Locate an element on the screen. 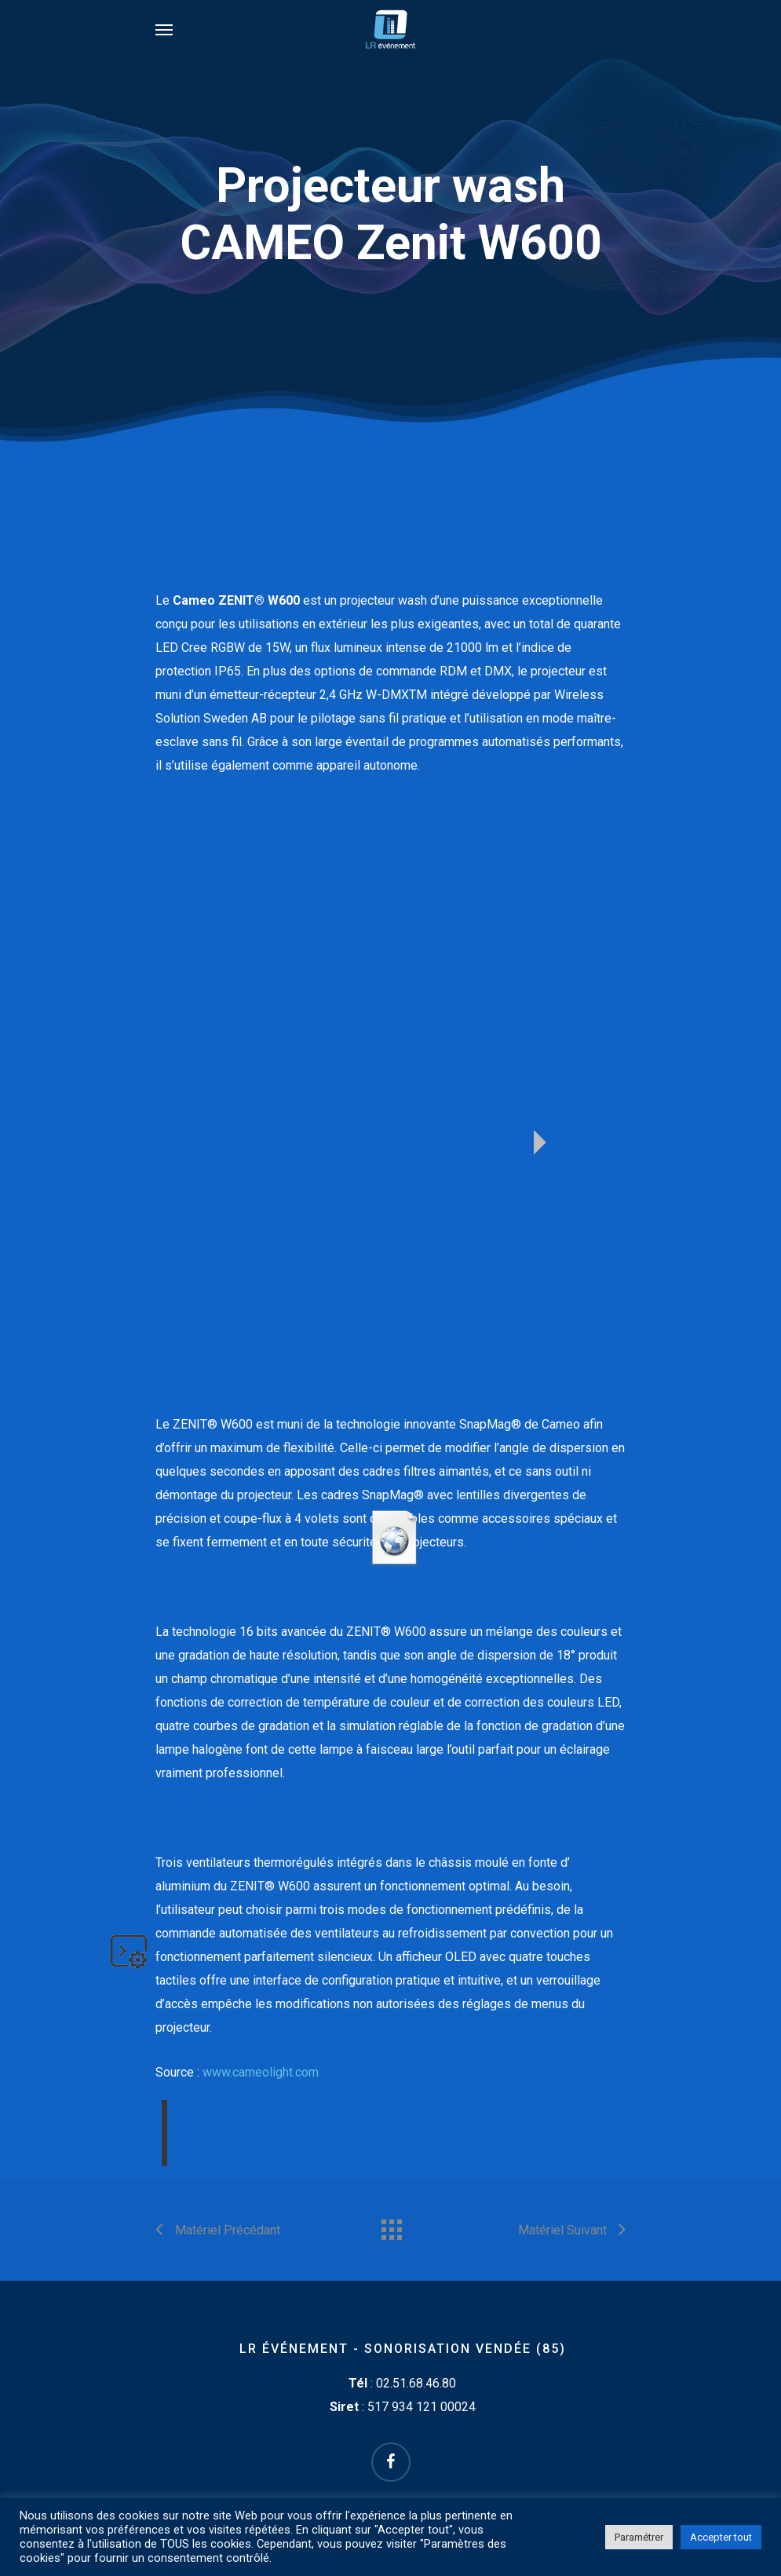  visual divider between UI elements is located at coordinates (167, 2133).